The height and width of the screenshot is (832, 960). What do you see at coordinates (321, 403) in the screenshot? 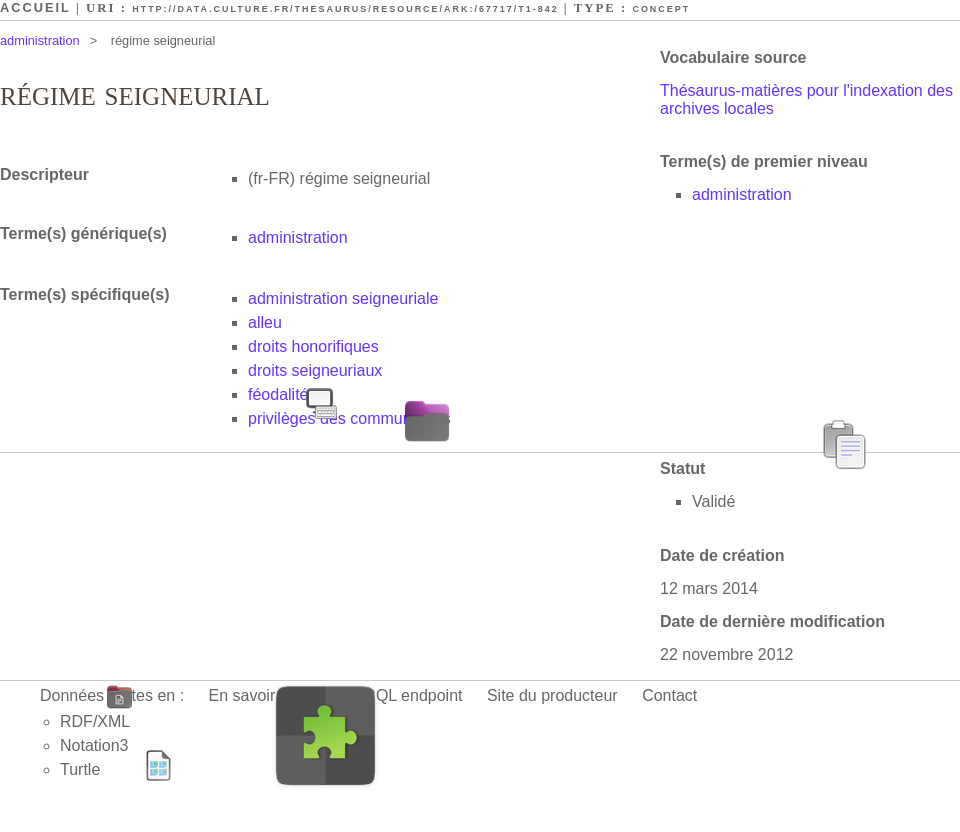
I see `access computer or desktop settings` at bounding box center [321, 403].